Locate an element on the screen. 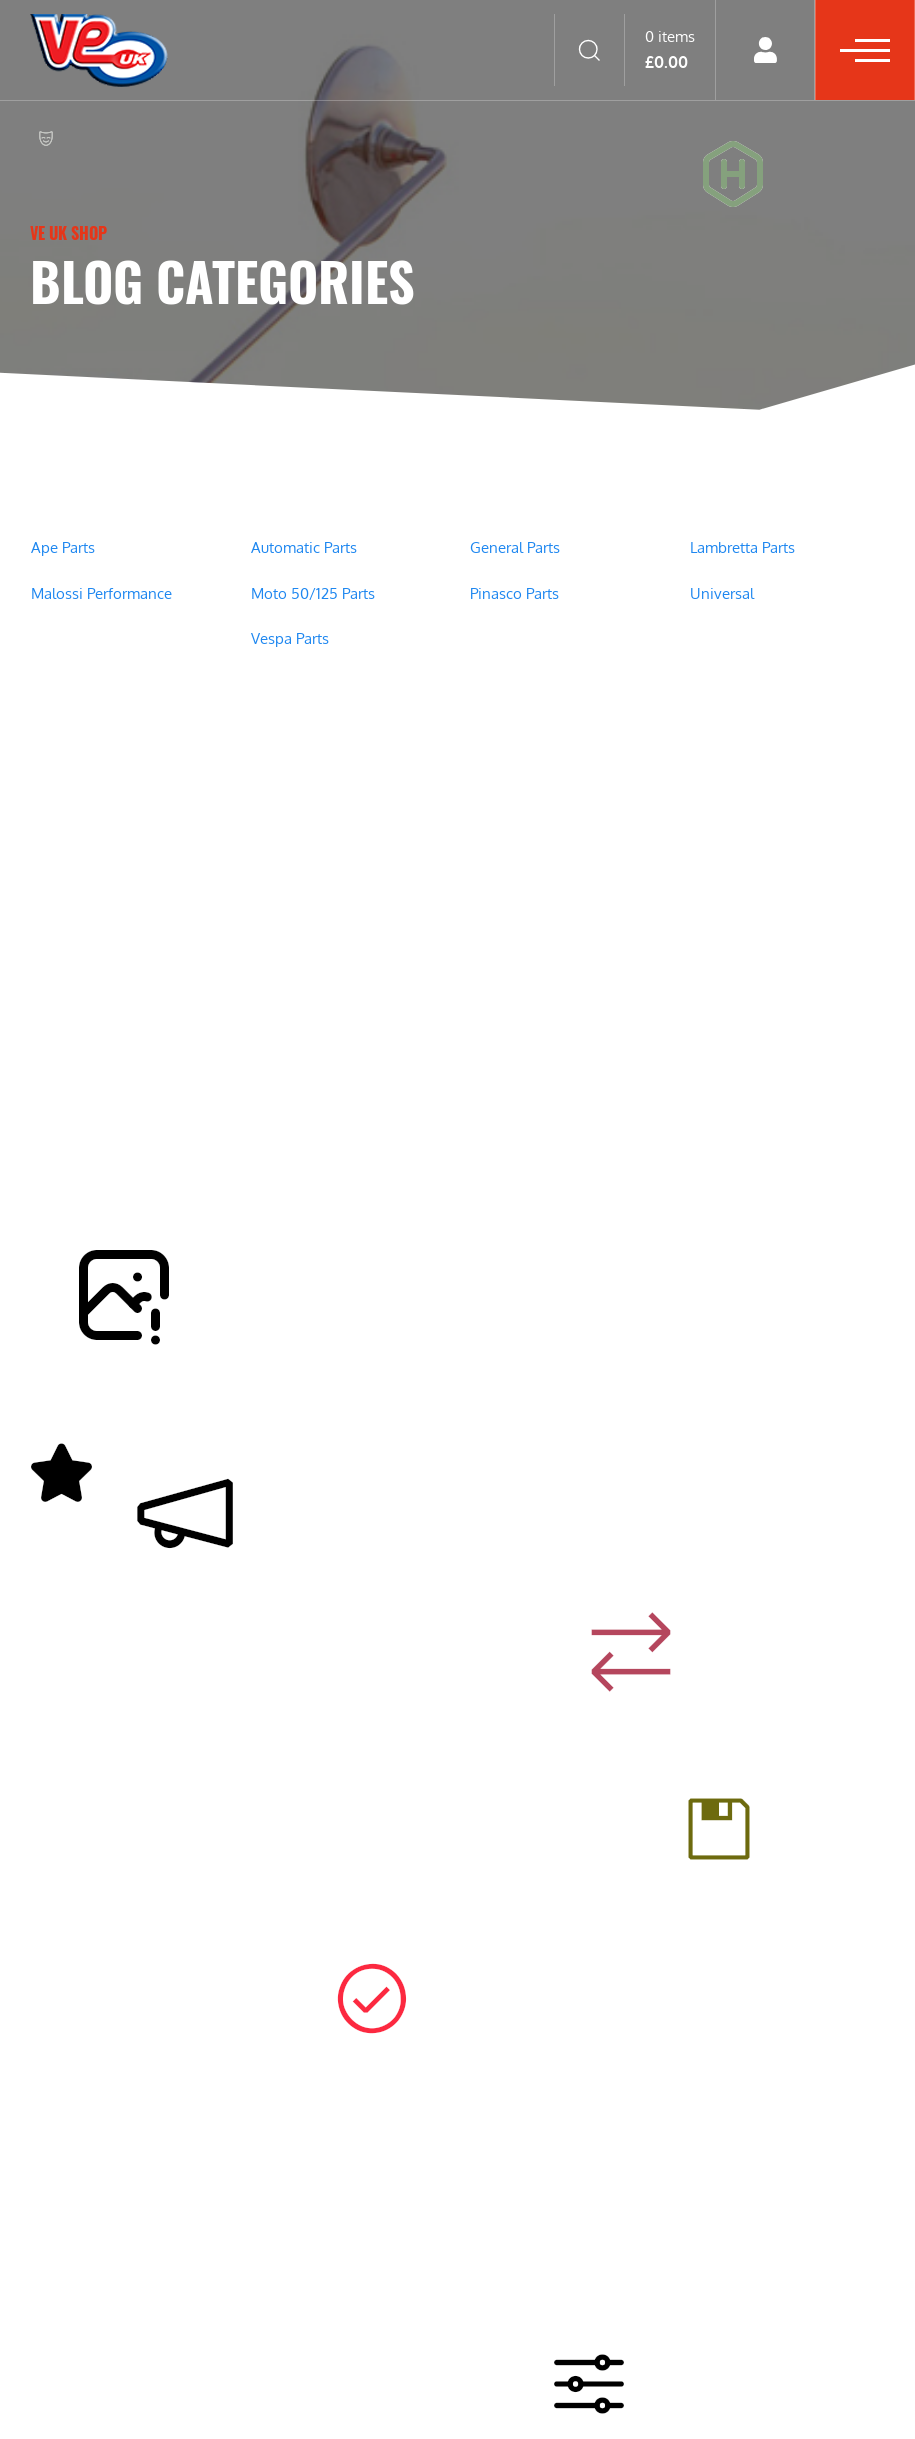 This screenshot has width=915, height=2439. image upload error or warning is located at coordinates (124, 1295).